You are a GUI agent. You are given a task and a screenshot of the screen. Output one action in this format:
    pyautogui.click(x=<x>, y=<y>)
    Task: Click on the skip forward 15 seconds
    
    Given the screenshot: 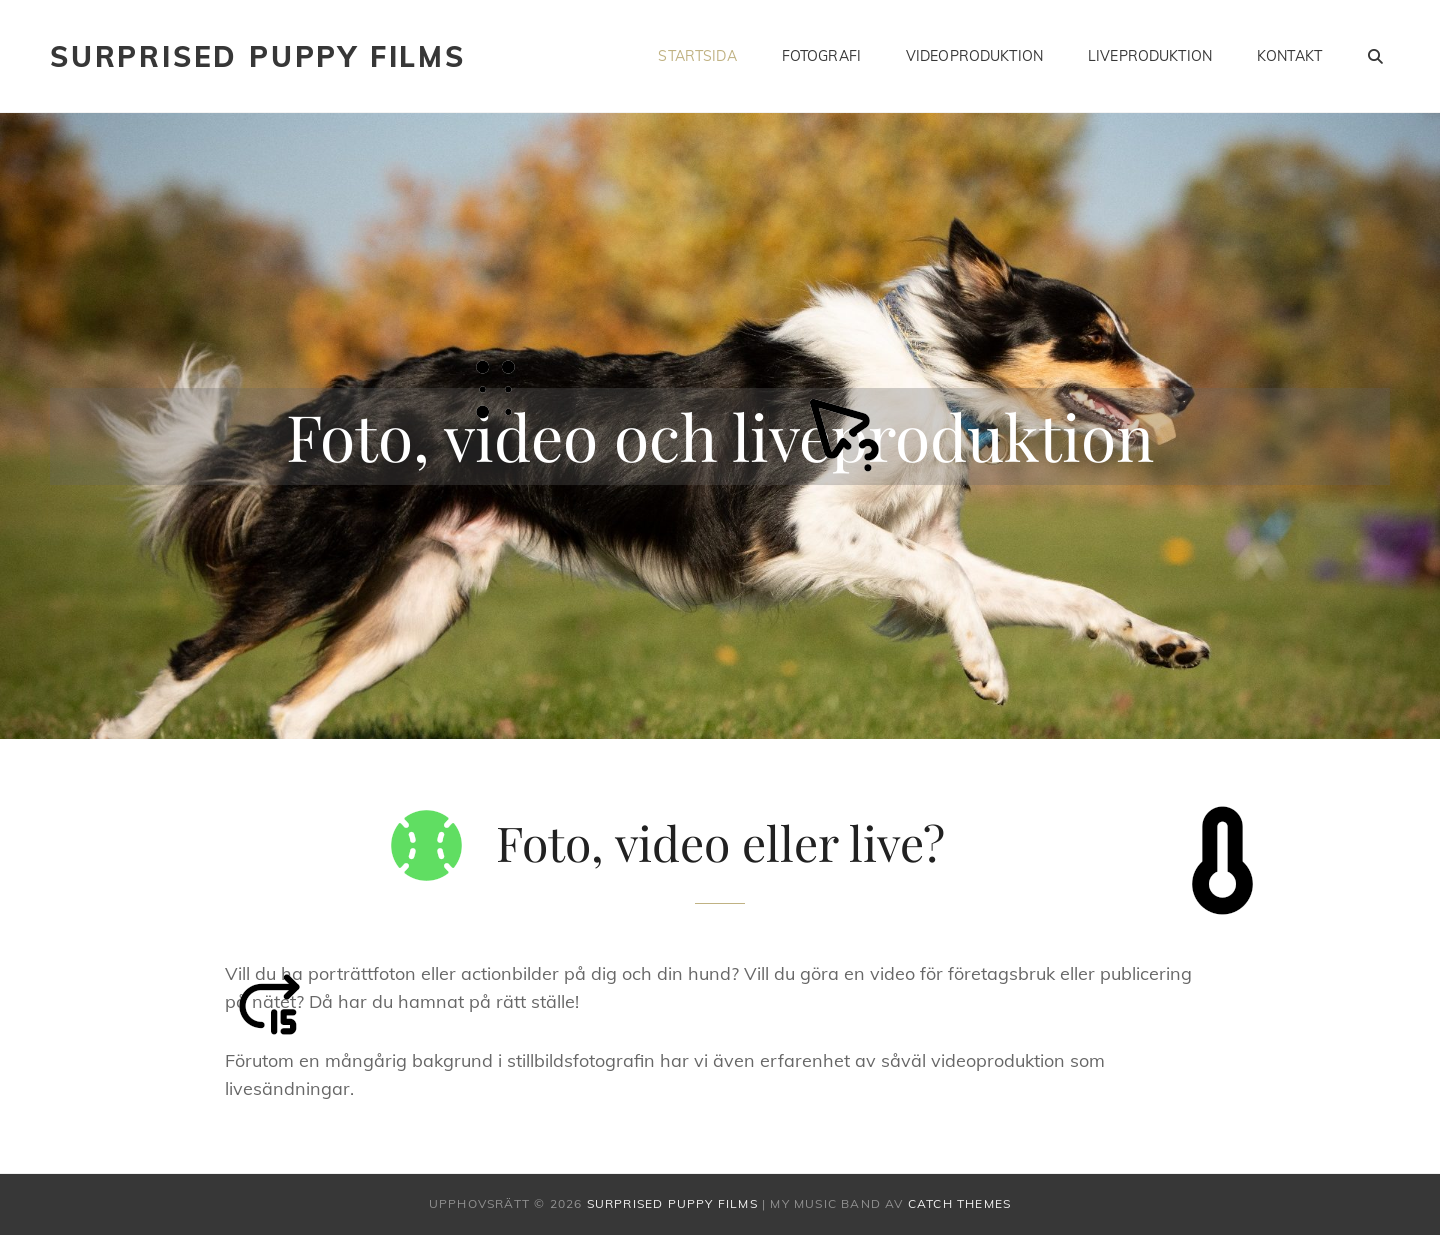 What is the action you would take?
    pyautogui.click(x=271, y=1006)
    